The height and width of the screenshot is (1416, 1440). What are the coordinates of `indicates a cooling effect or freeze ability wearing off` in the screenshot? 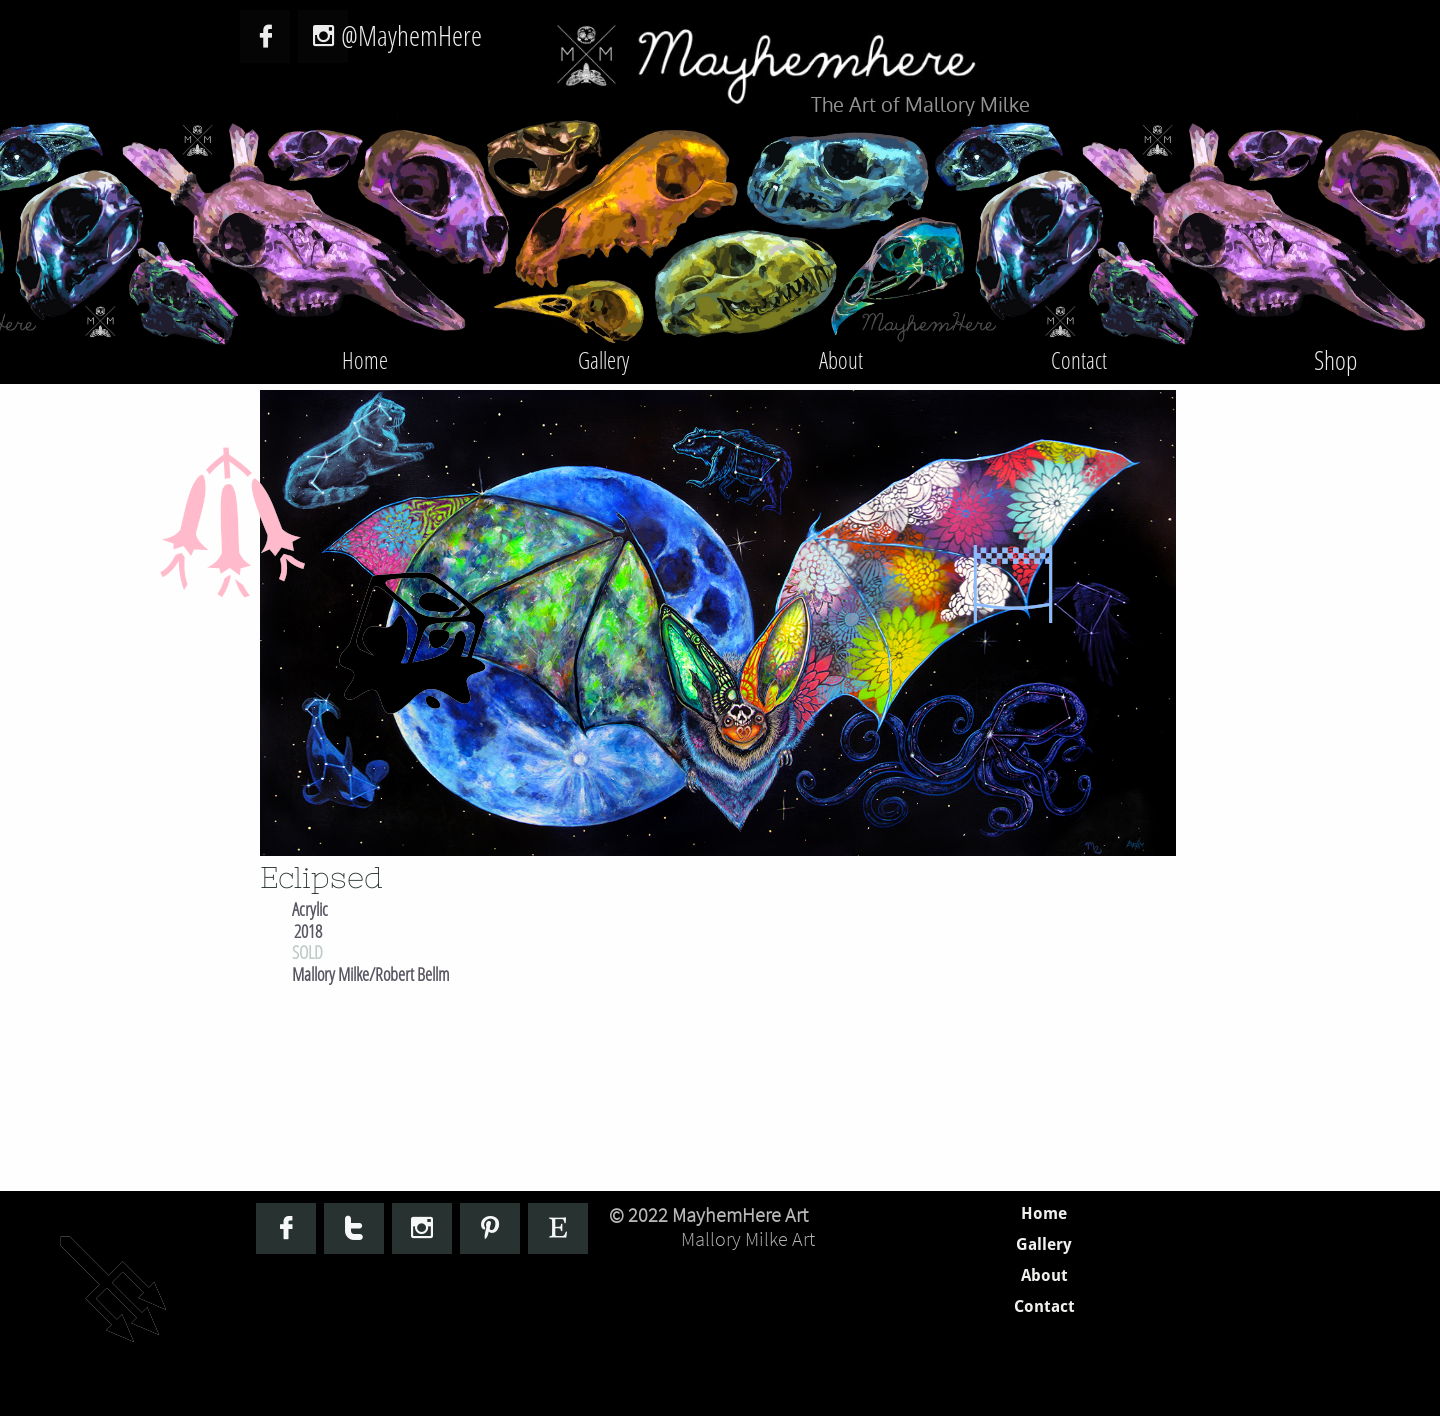 It's located at (412, 640).